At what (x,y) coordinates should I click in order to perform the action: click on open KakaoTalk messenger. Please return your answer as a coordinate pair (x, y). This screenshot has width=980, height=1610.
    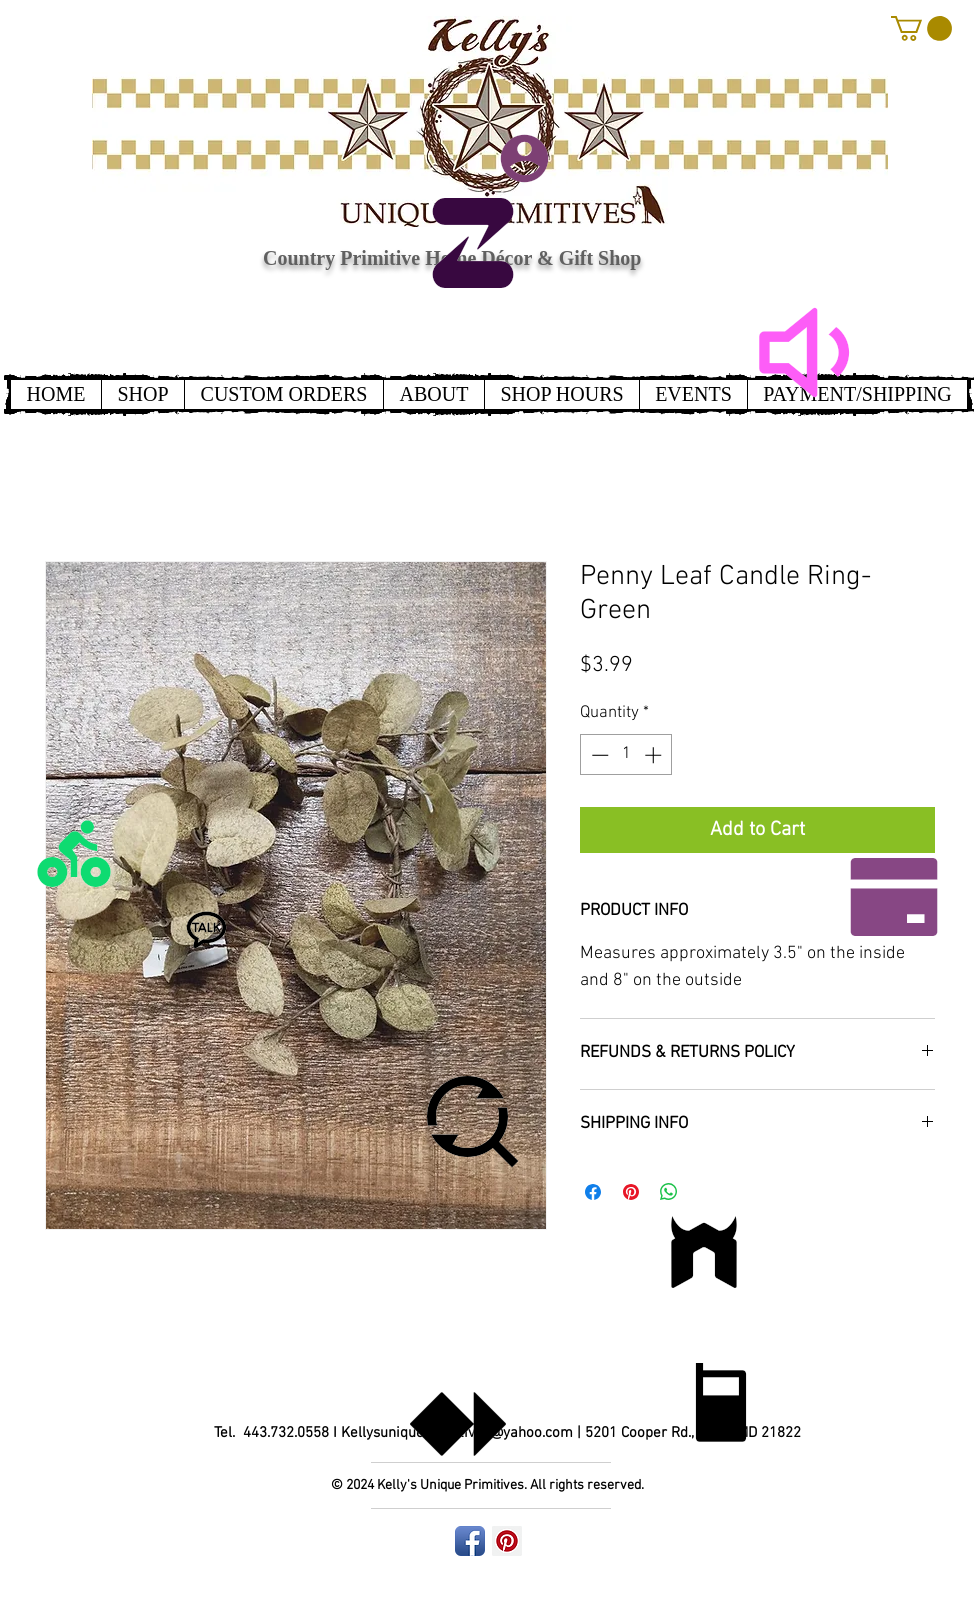
    Looking at the image, I should click on (206, 928).